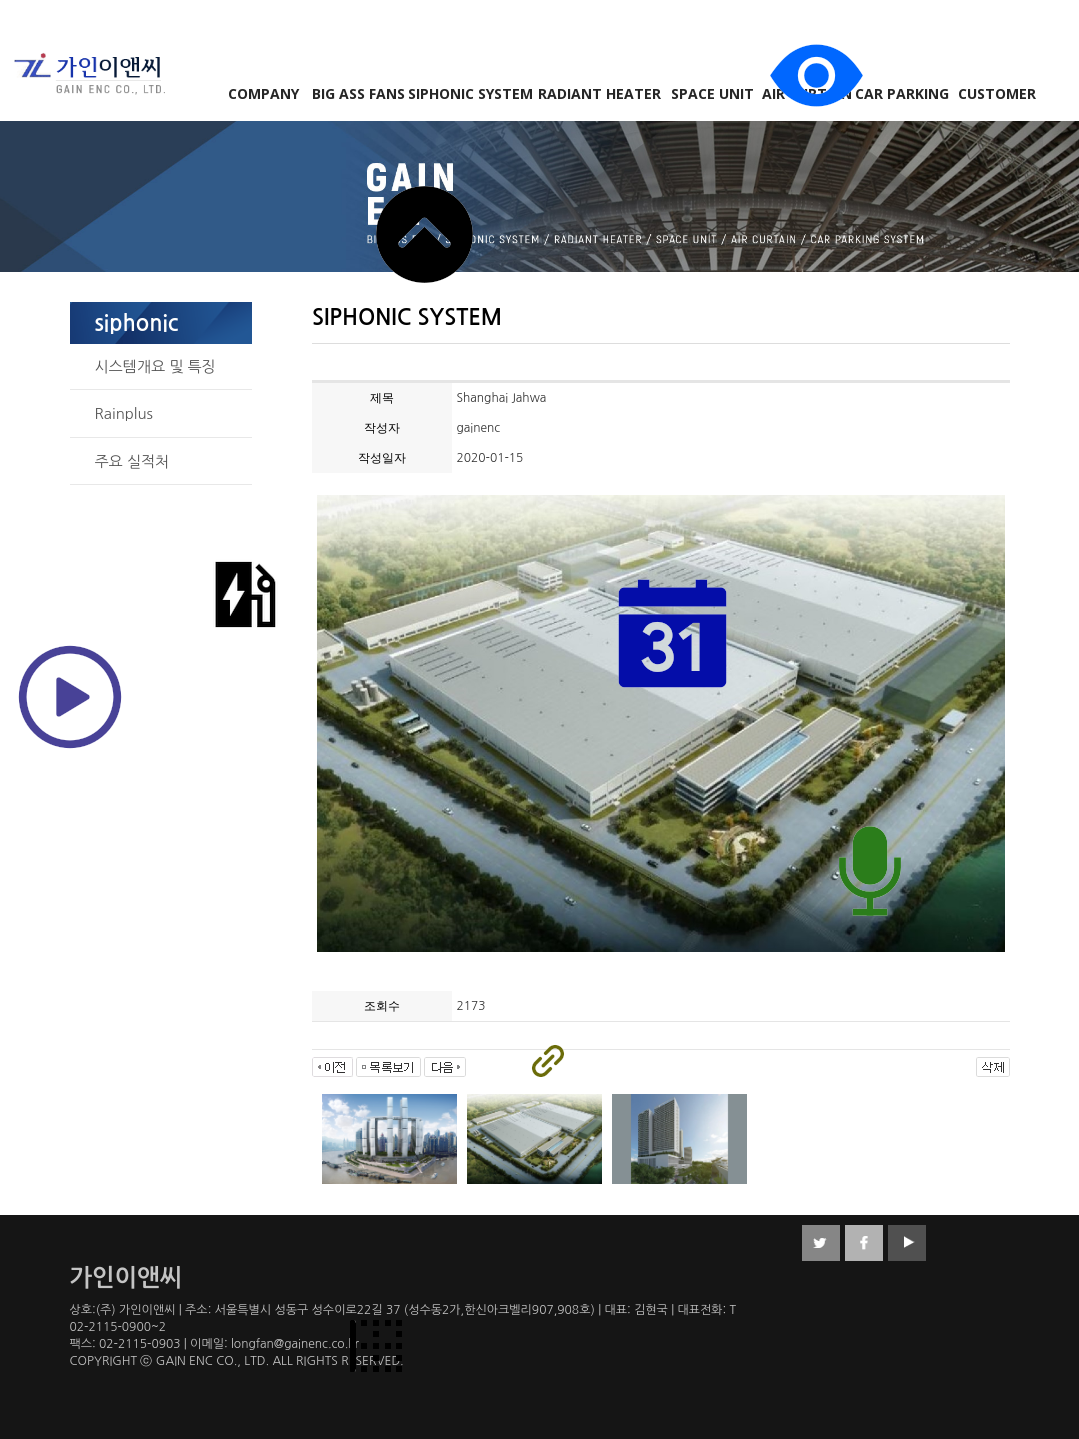 The width and height of the screenshot is (1079, 1439). Describe the element at coordinates (672, 633) in the screenshot. I see `view calendar or schedule` at that location.